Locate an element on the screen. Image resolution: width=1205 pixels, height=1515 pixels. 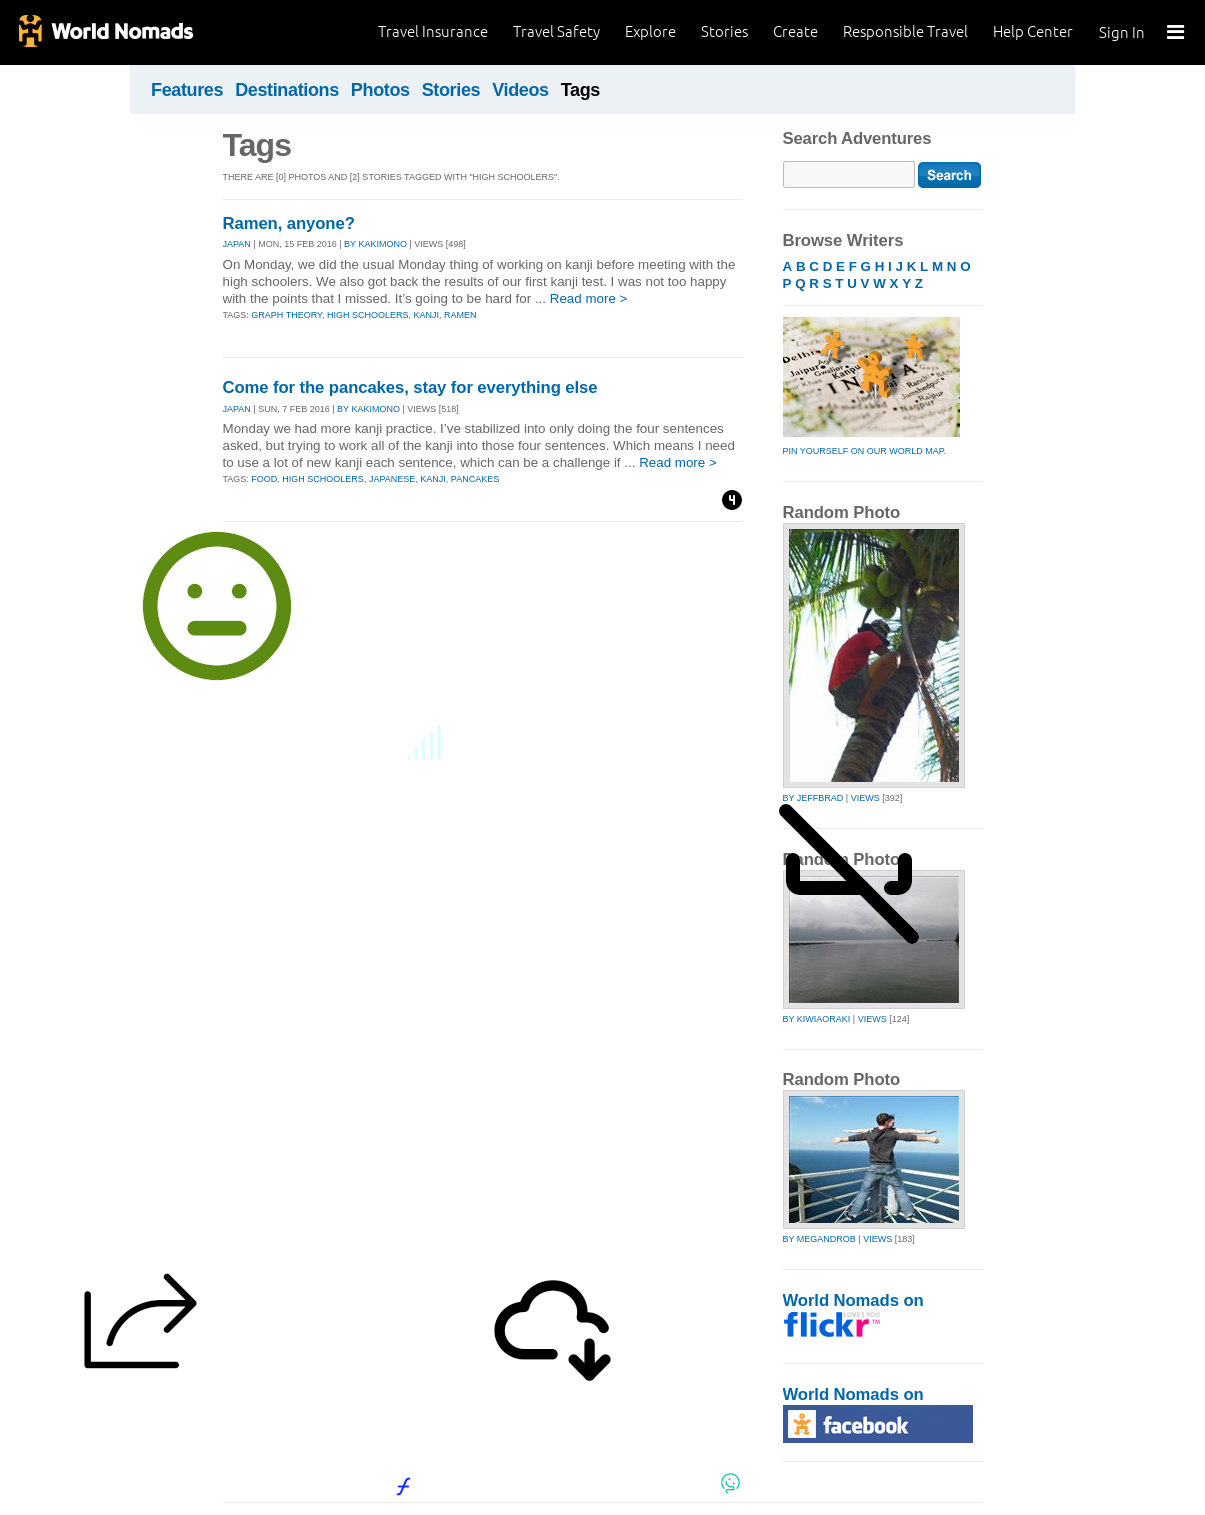
share this content is located at coordinates (140, 1316).